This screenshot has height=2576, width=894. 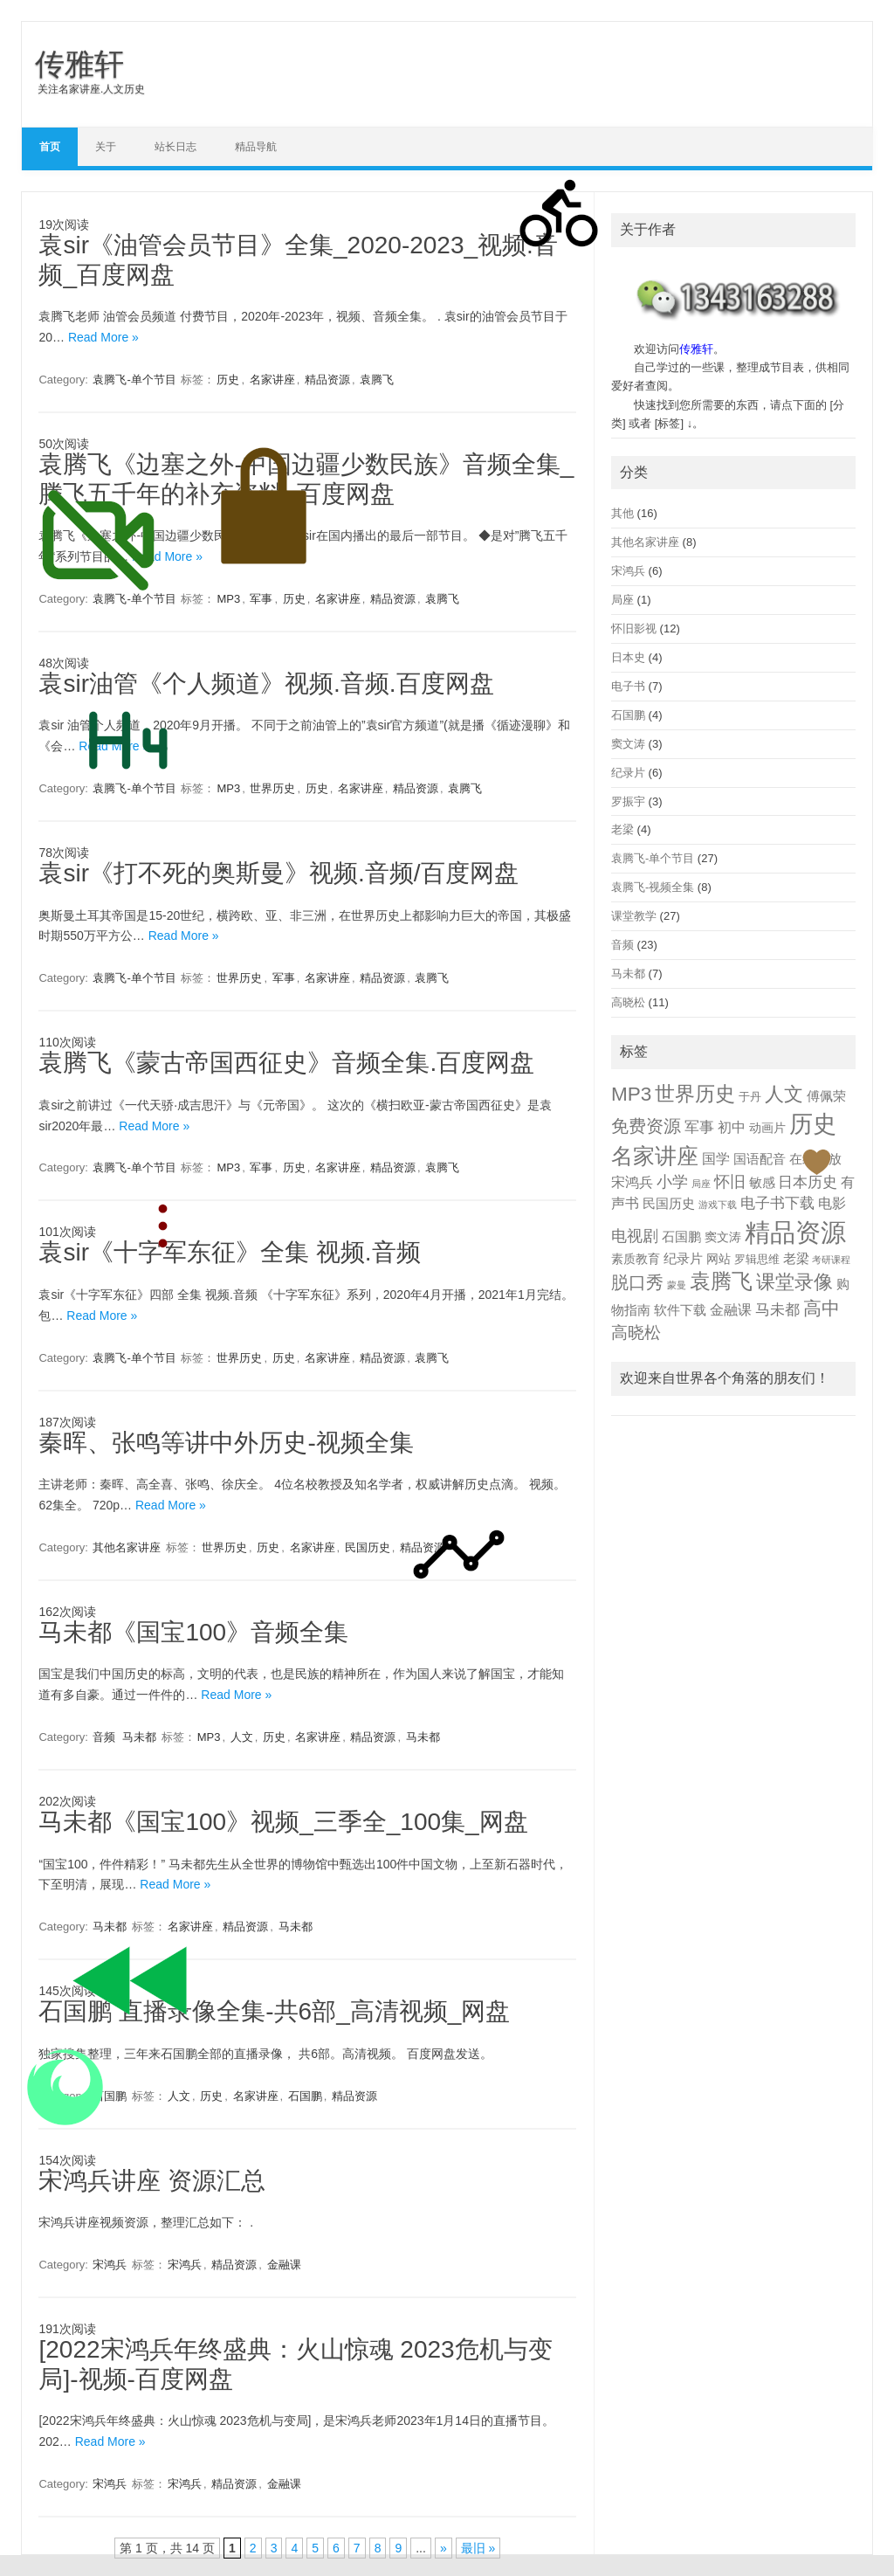 What do you see at coordinates (98, 540) in the screenshot?
I see `video camera is turned off` at bounding box center [98, 540].